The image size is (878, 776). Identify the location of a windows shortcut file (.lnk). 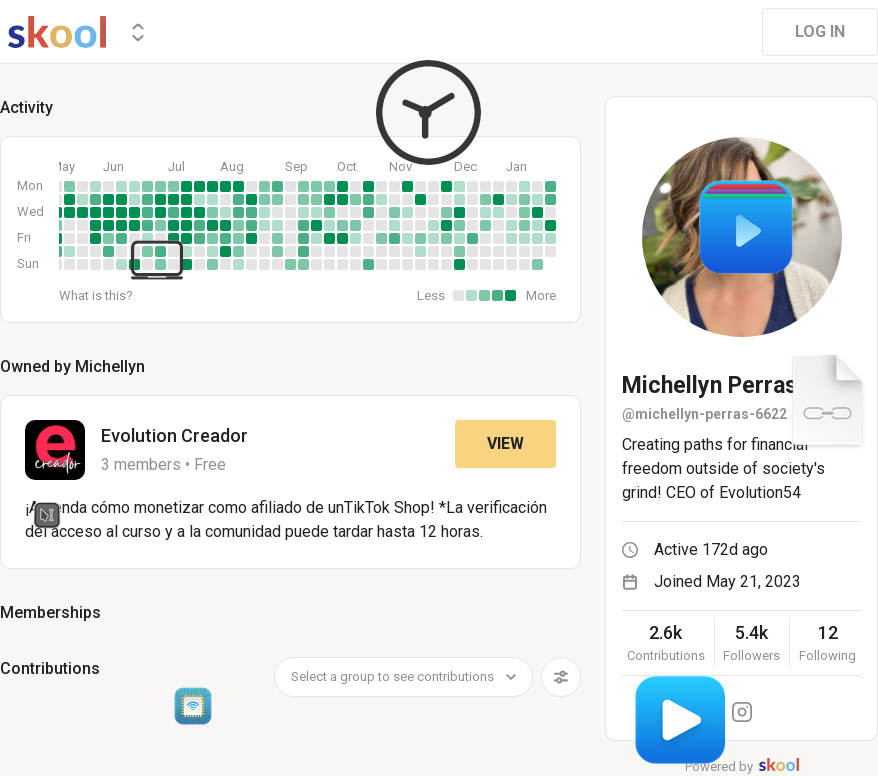
(827, 401).